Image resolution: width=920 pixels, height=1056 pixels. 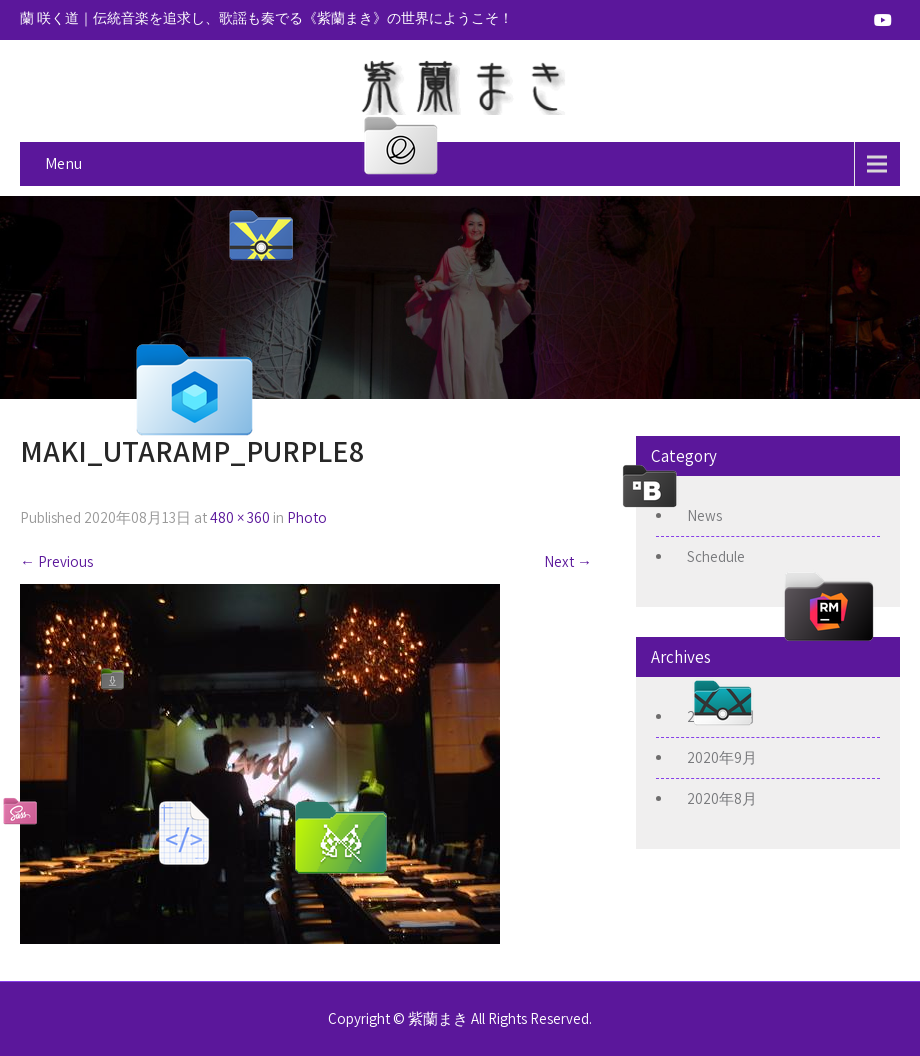 What do you see at coordinates (20, 812) in the screenshot?
I see `folder containing sass stylesheet files` at bounding box center [20, 812].